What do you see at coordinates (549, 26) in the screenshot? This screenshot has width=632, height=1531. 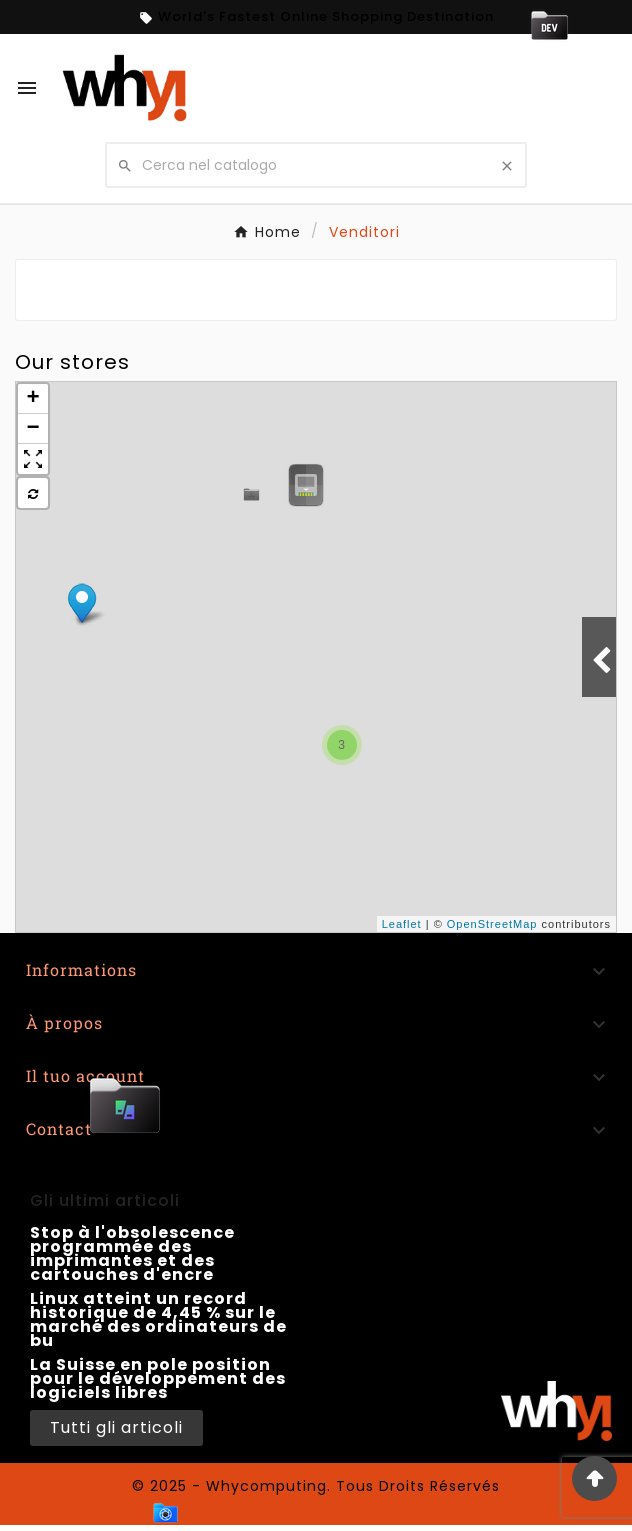 I see `folder containing dev.to related projects or resources` at bounding box center [549, 26].